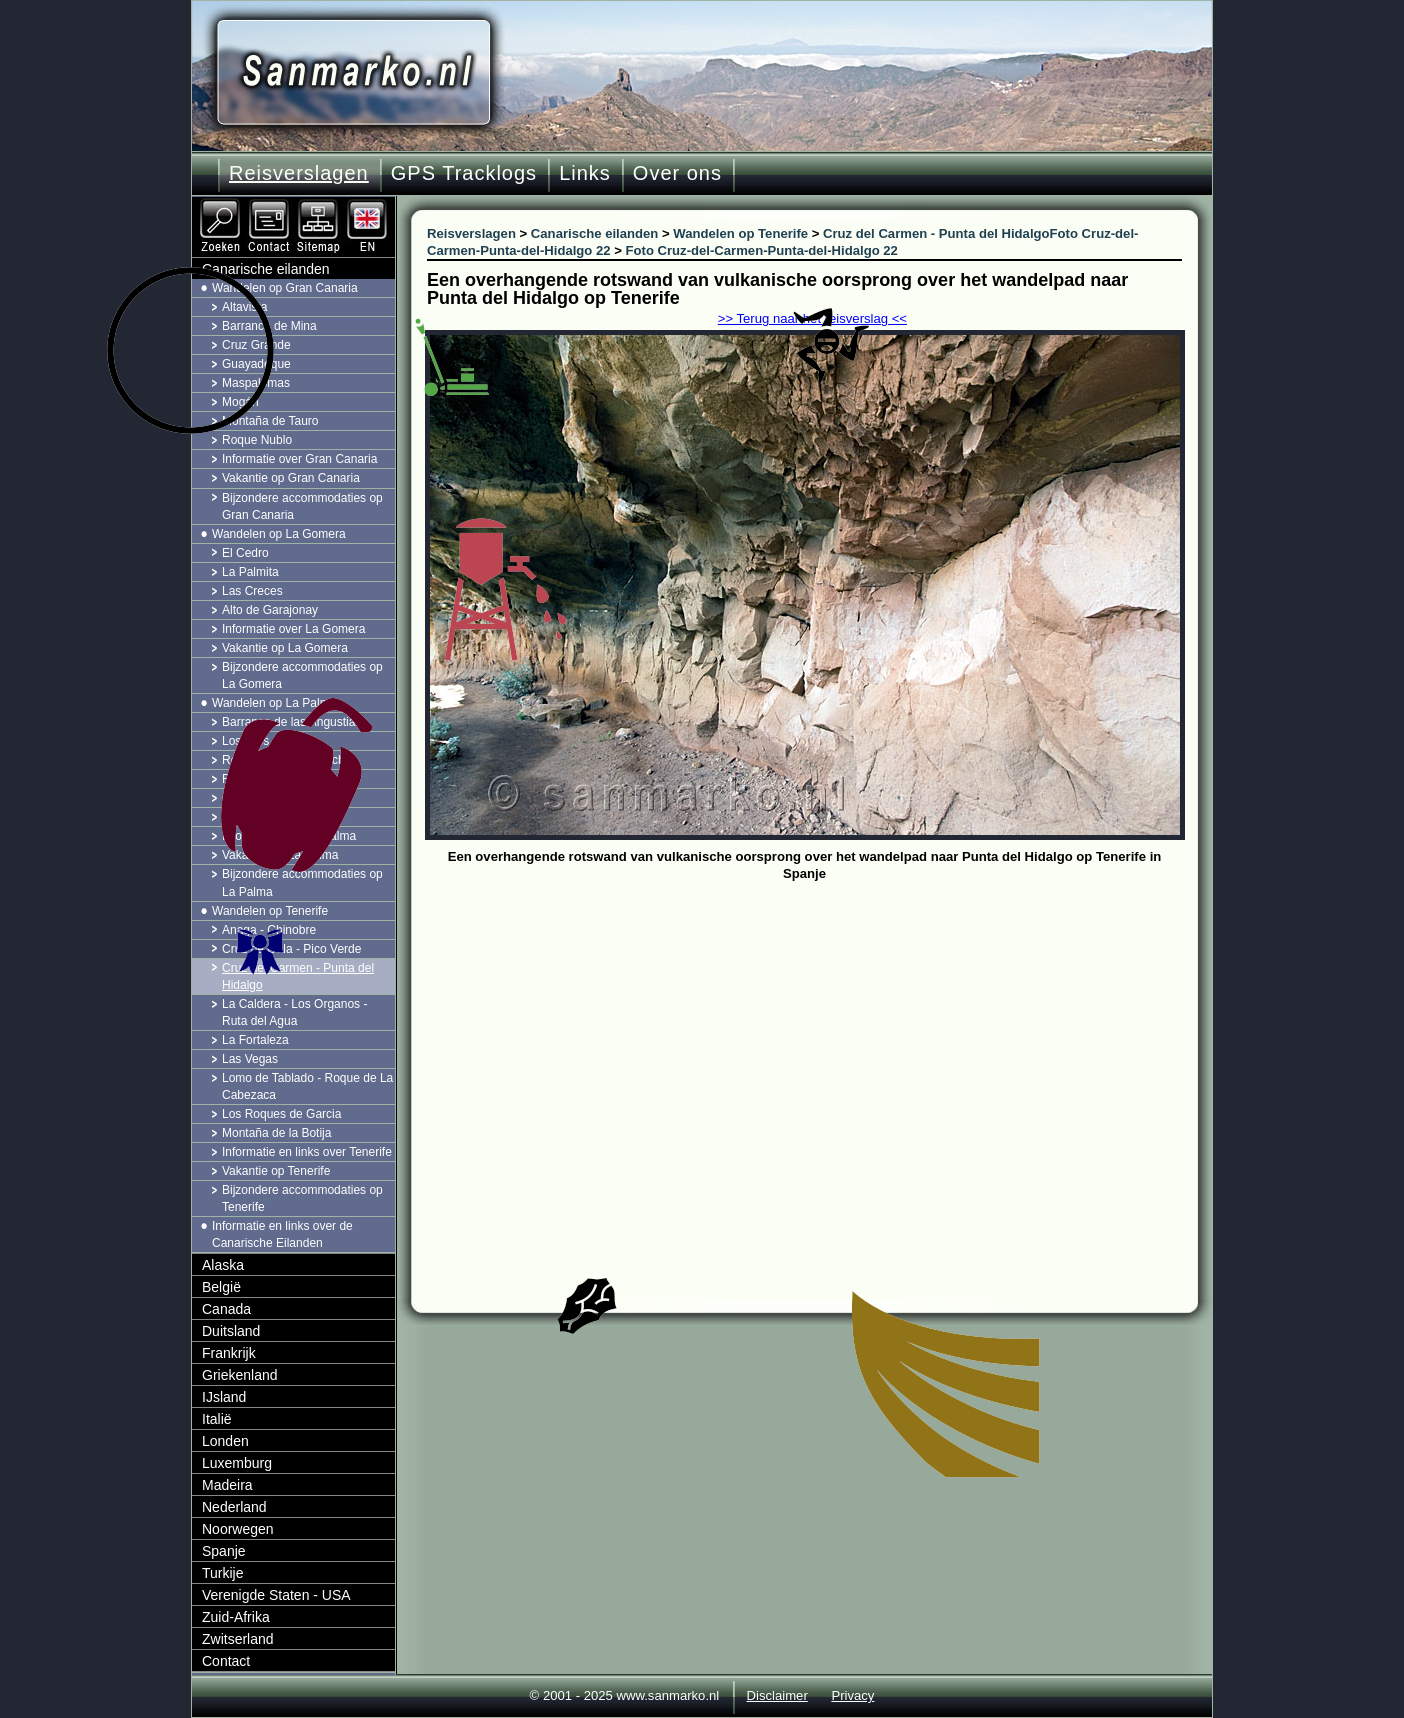 This screenshot has width=1404, height=1718. What do you see at coordinates (190, 350) in the screenshot?
I see `unselected radio button or toggle option` at bounding box center [190, 350].